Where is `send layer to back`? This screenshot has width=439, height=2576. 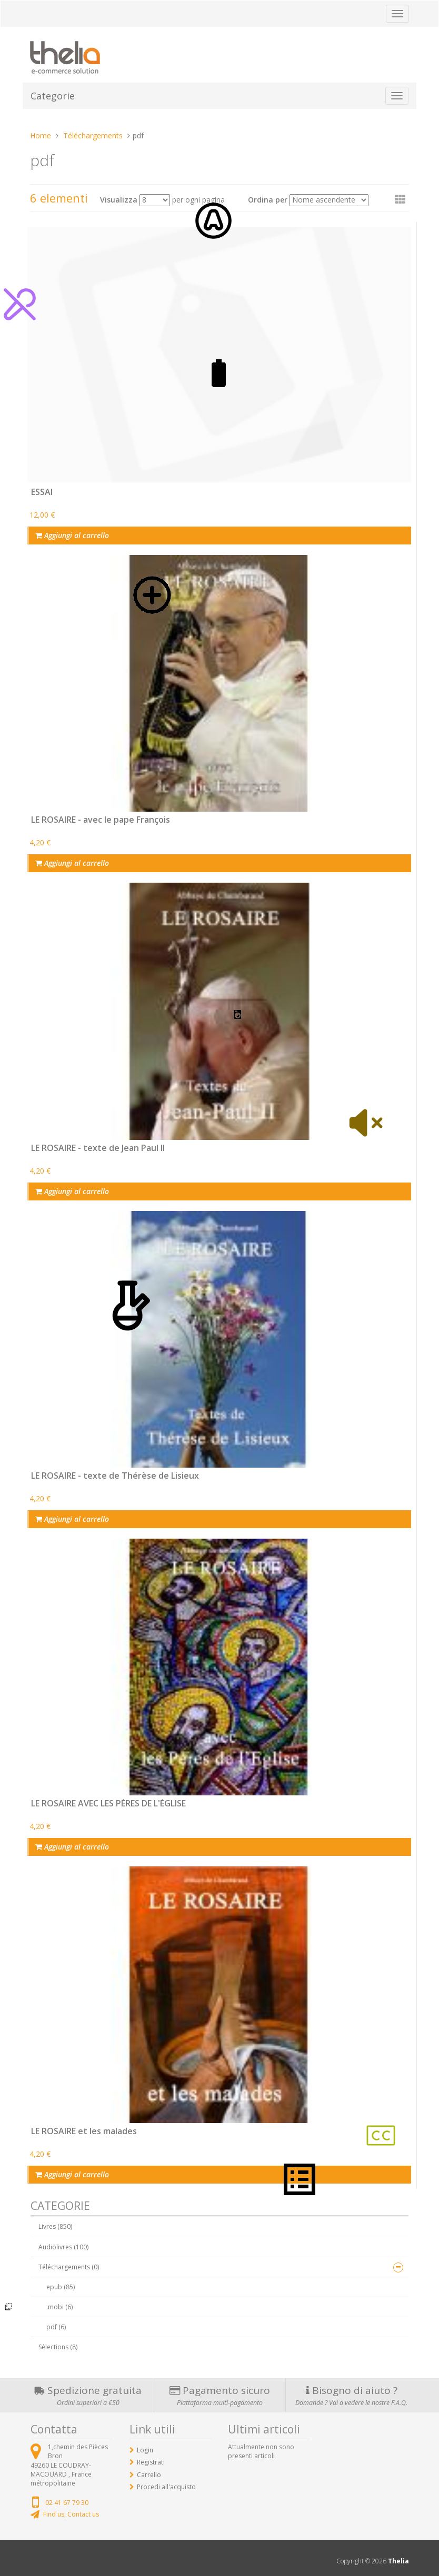
send layer to back is located at coordinates (8, 2307).